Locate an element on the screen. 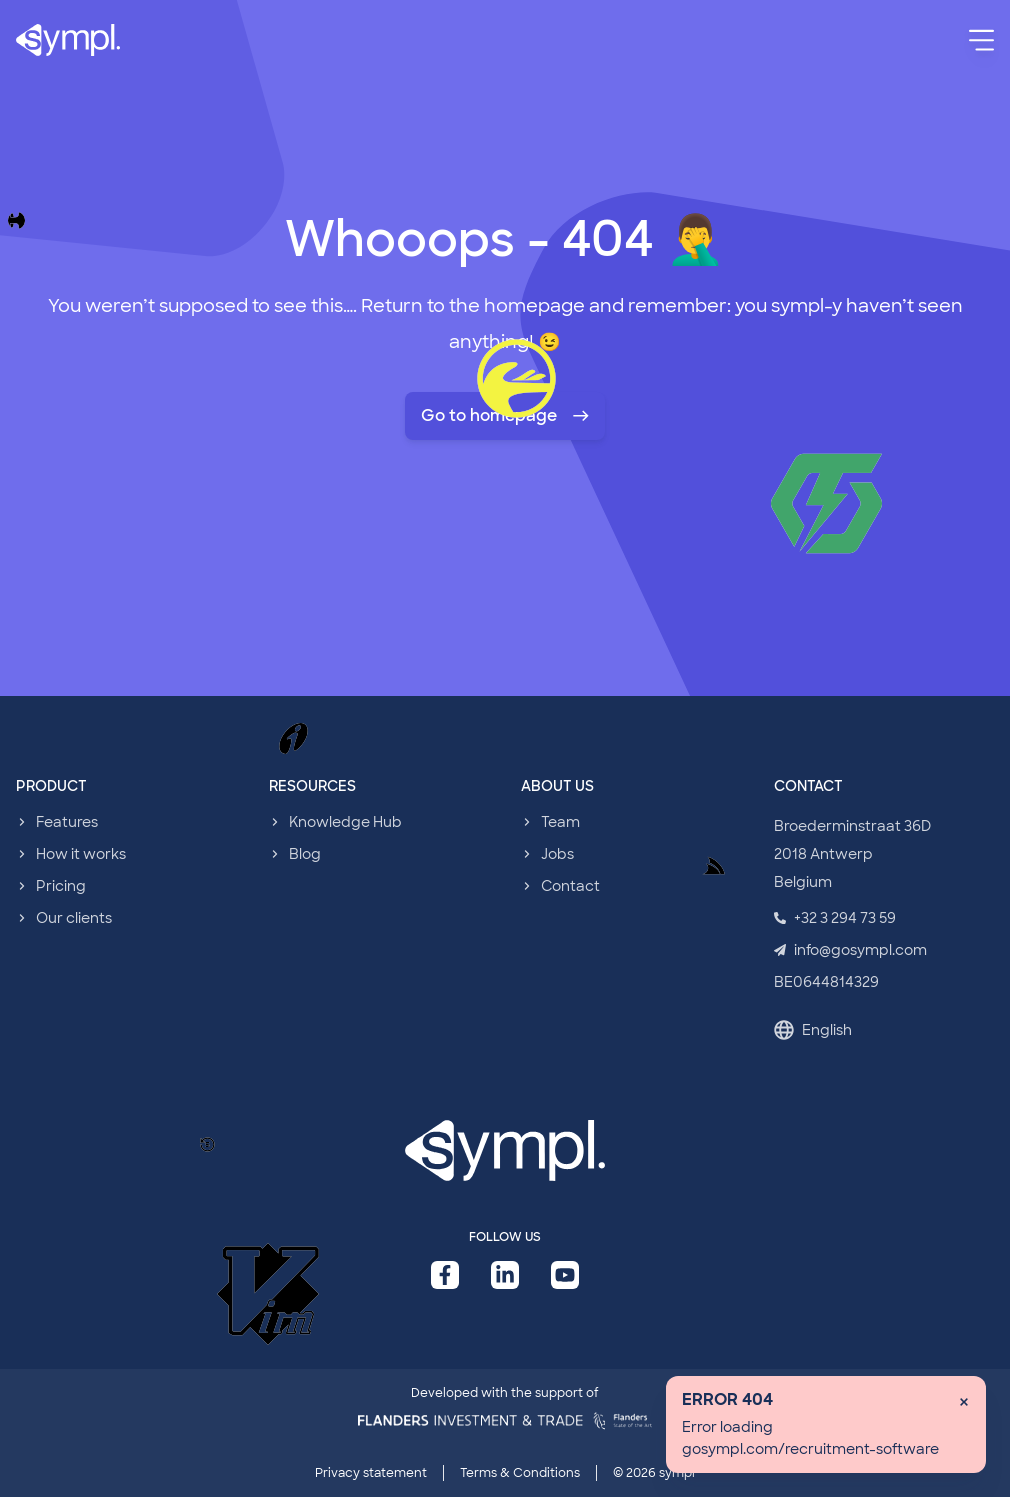 The image size is (1010, 1497). havells brand logo is located at coordinates (16, 220).